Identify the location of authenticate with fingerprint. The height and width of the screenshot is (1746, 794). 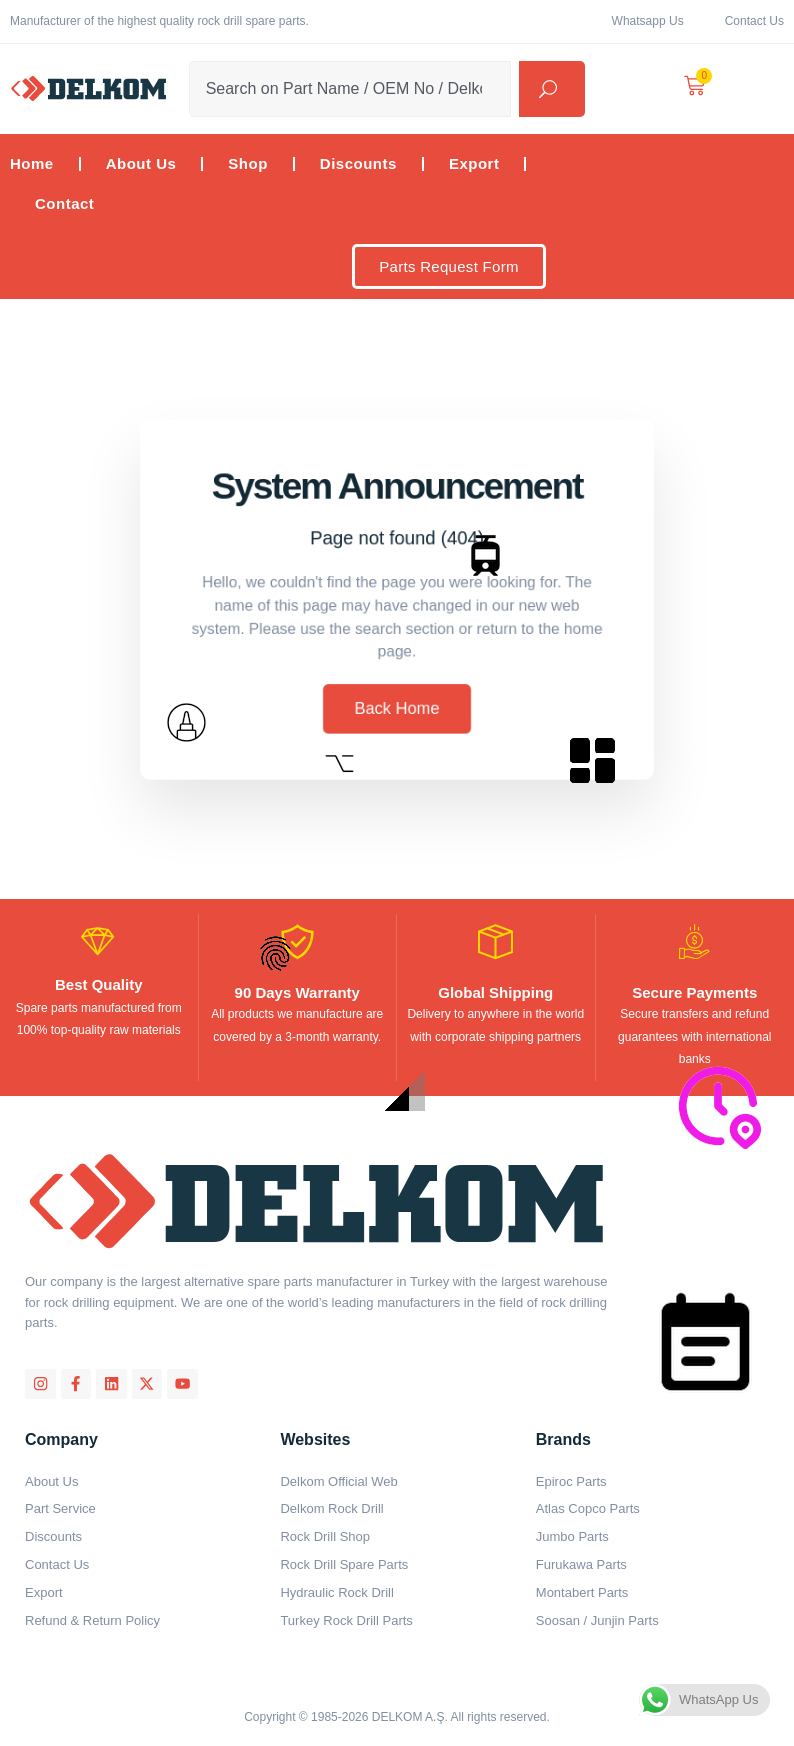
(275, 953).